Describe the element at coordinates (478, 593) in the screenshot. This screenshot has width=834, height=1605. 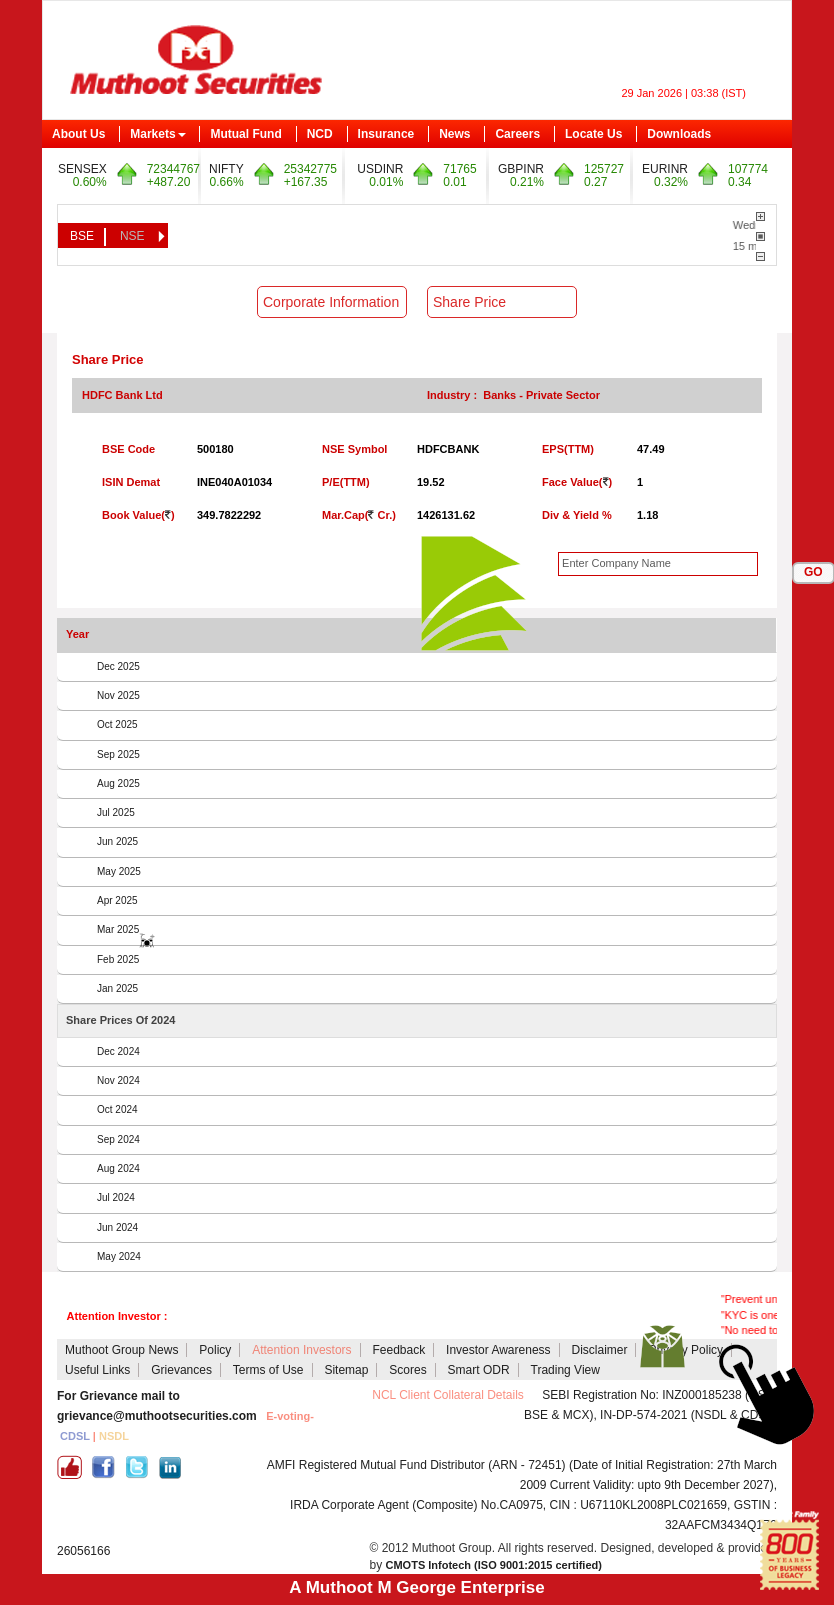
I see `view documents or files` at that location.